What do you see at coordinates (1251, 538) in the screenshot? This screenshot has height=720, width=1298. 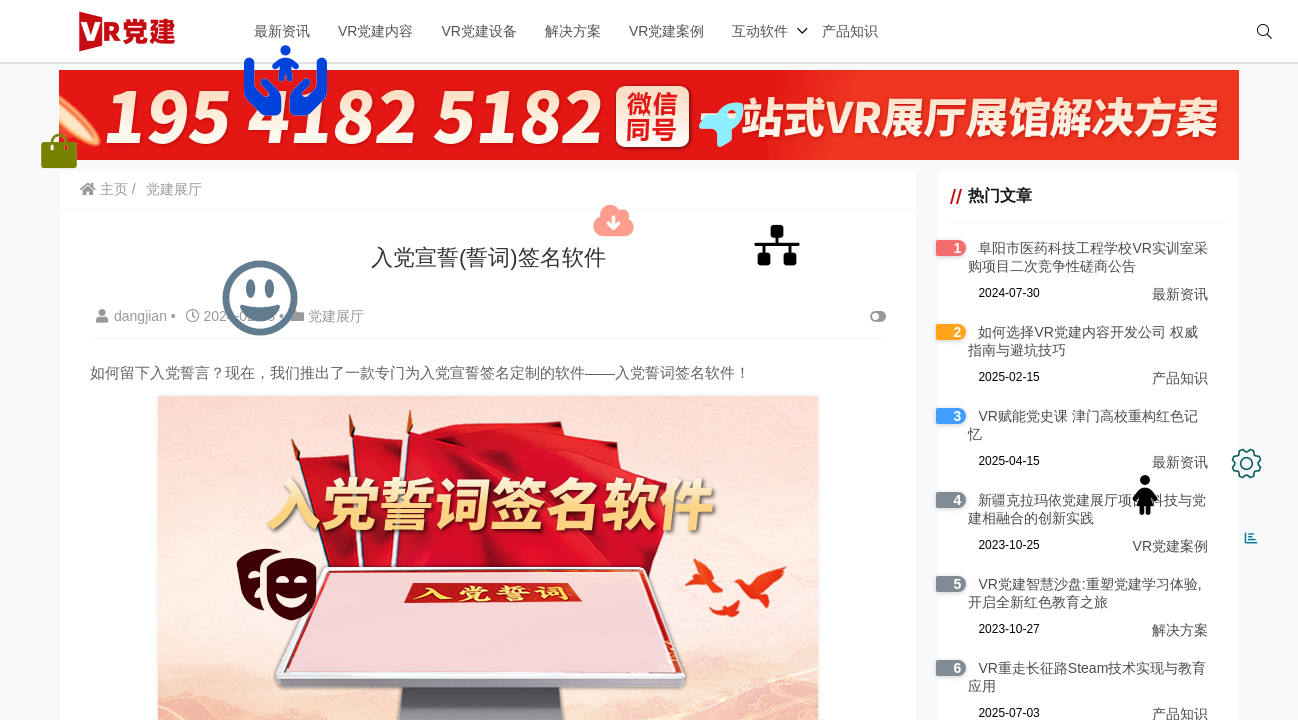 I see `view analytics or statistics` at bounding box center [1251, 538].